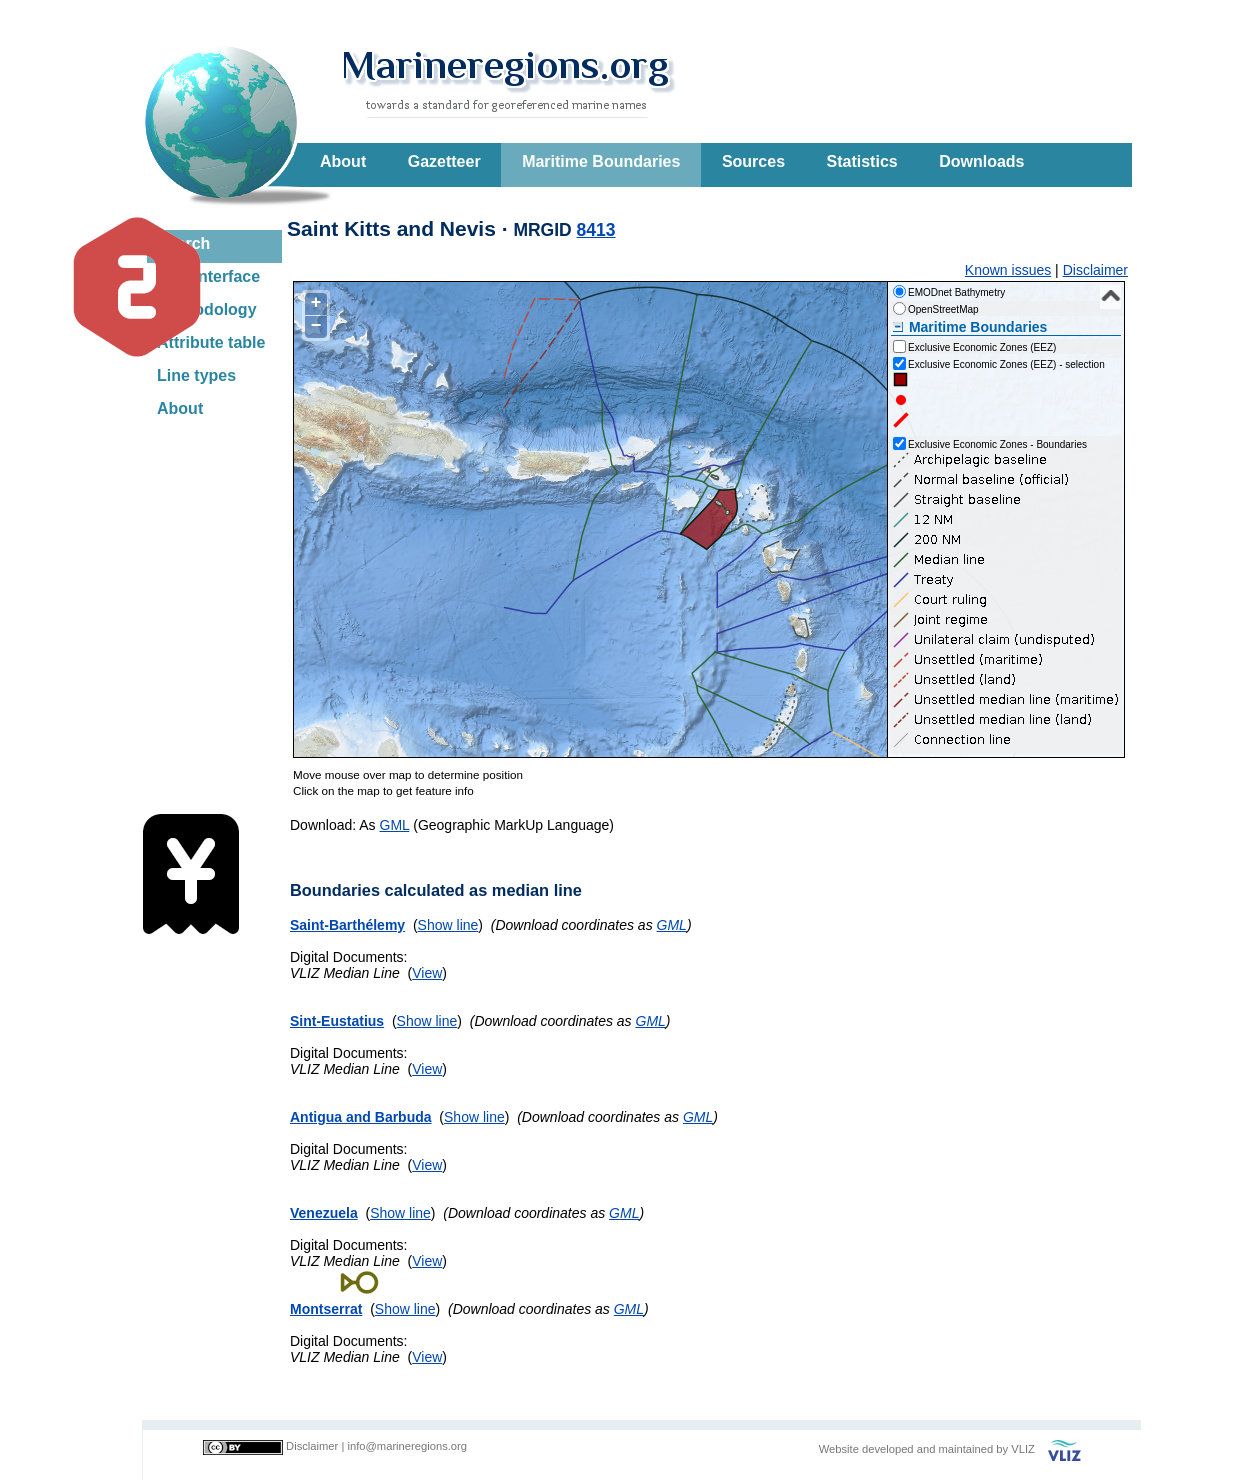 The width and height of the screenshot is (1234, 1480). I want to click on view receipt or transaction in yuan currency, so click(191, 874).